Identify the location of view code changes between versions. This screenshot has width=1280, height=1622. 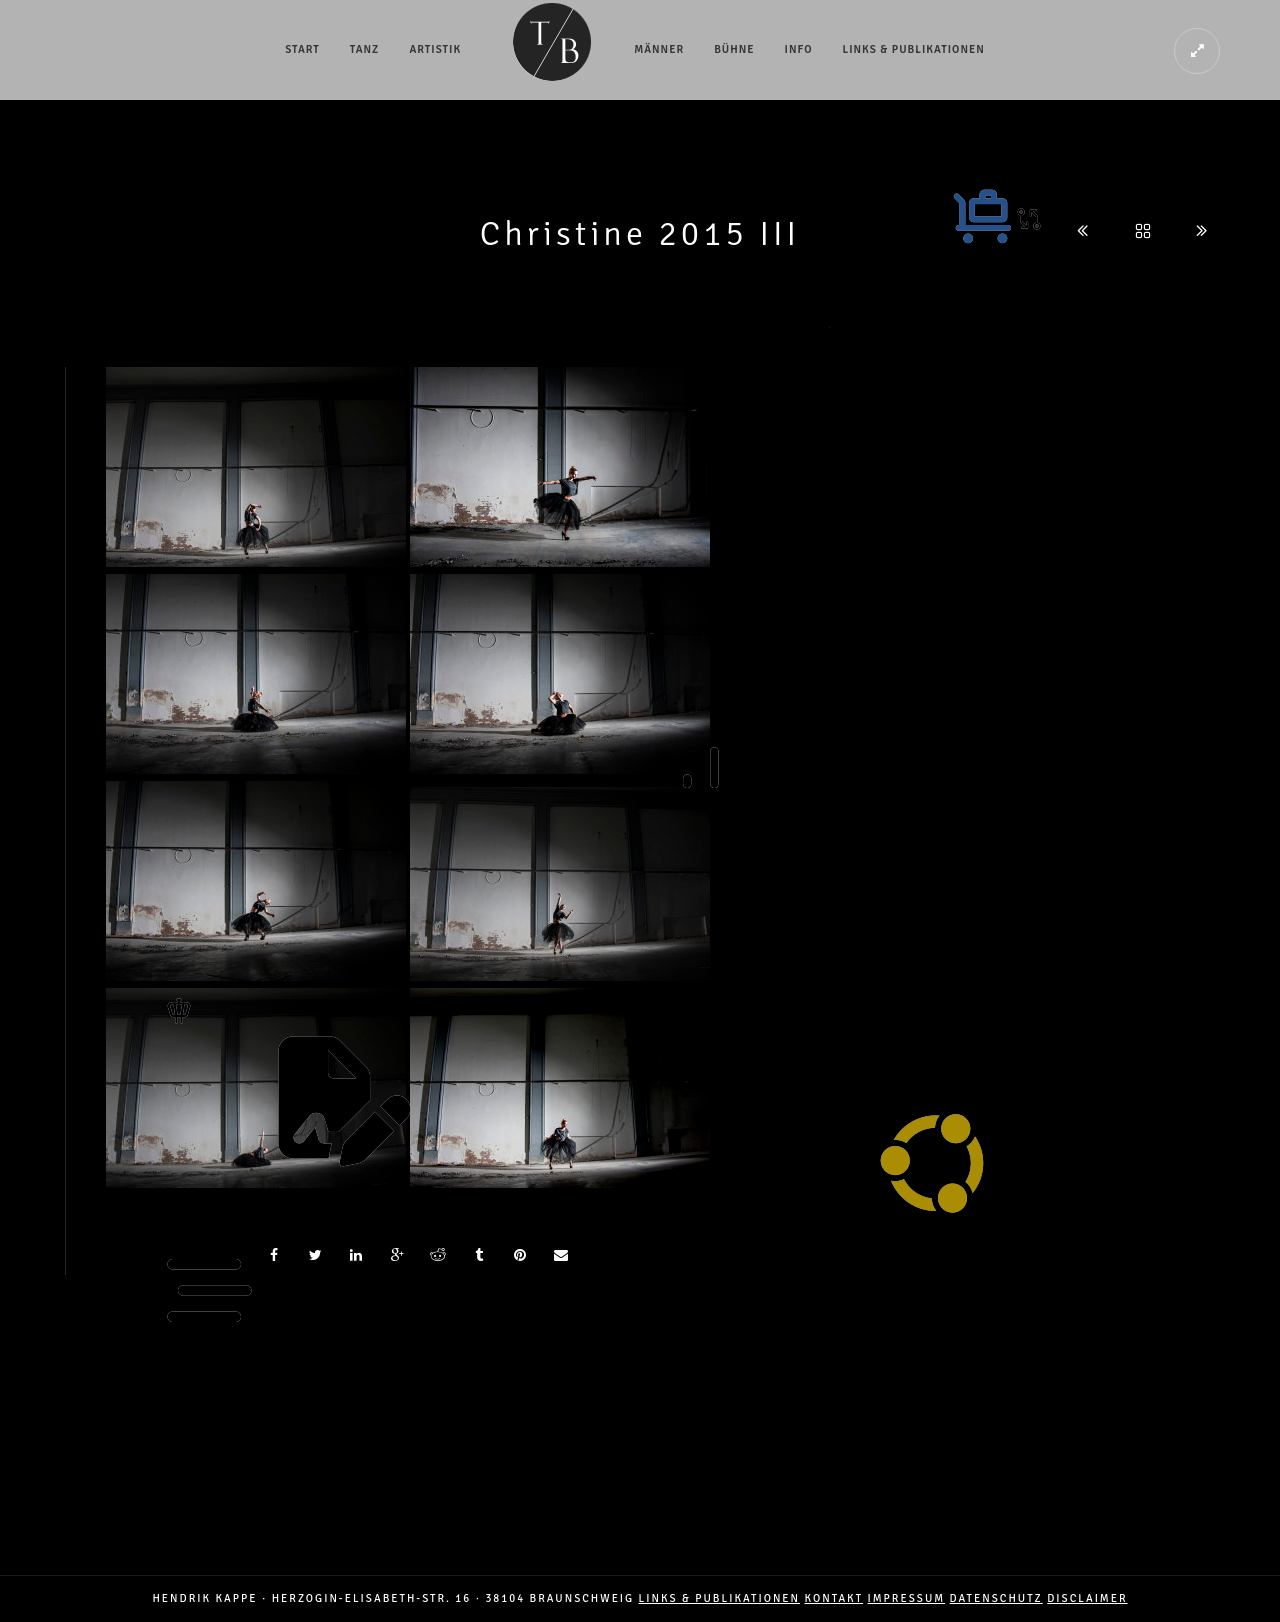
(1029, 219).